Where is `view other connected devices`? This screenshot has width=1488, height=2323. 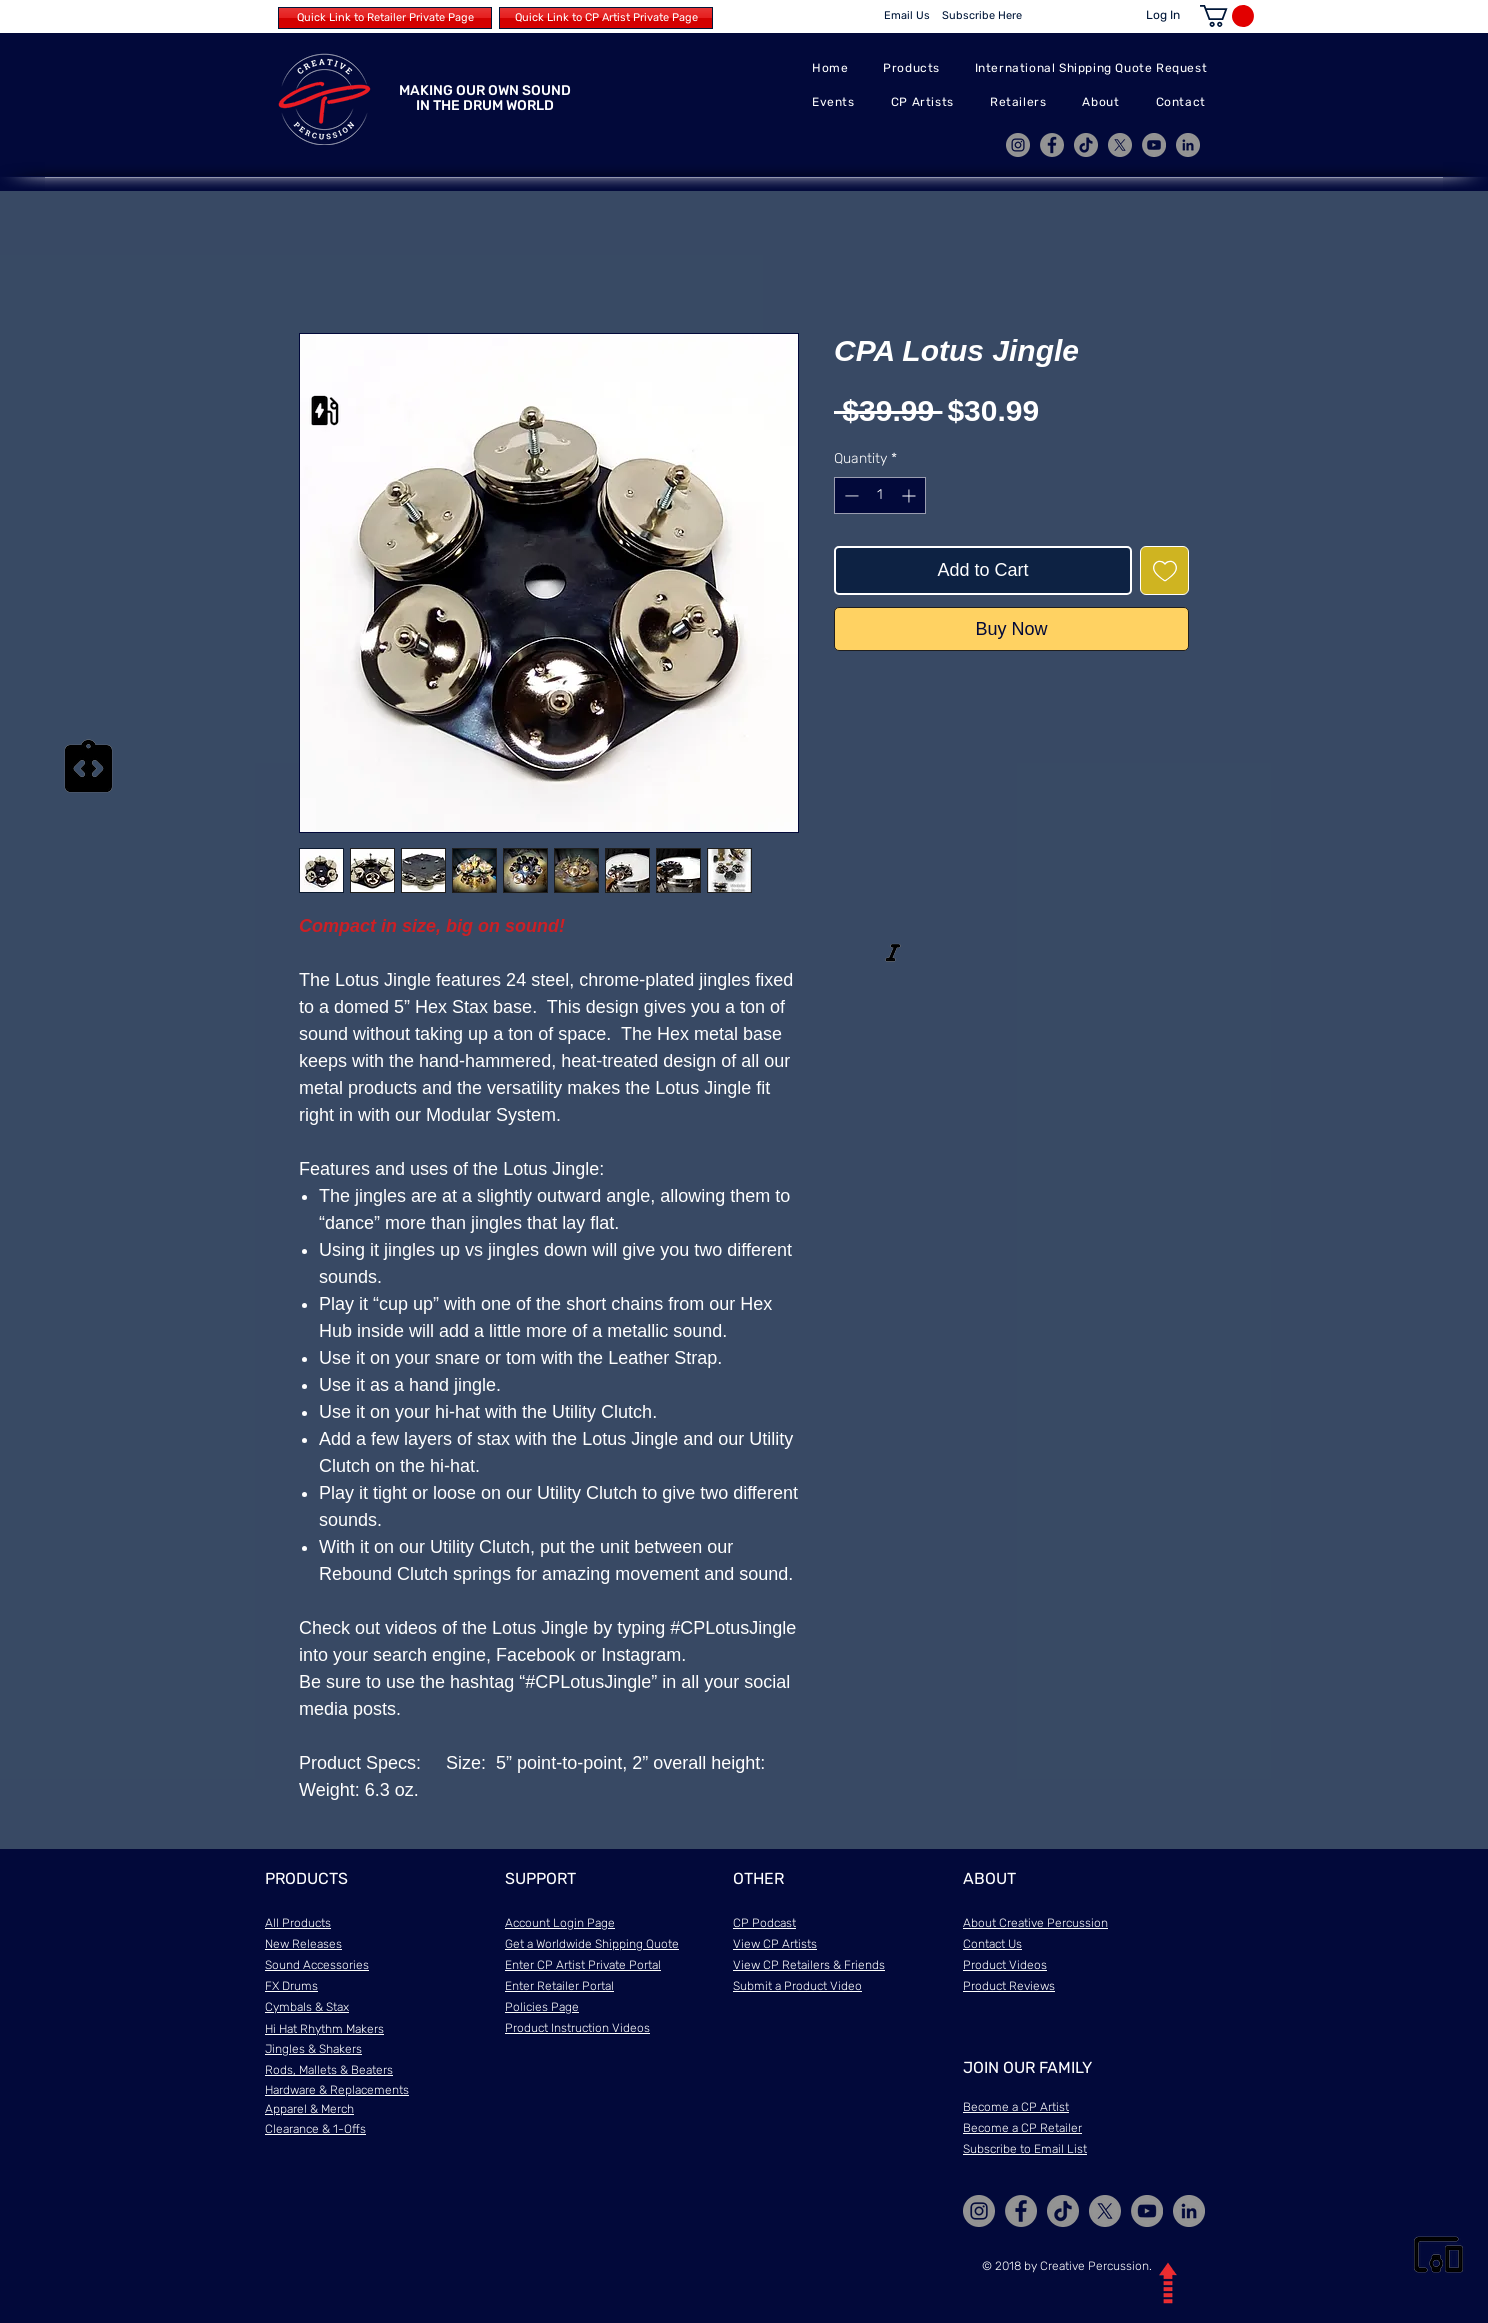 view other connected devices is located at coordinates (1438, 2254).